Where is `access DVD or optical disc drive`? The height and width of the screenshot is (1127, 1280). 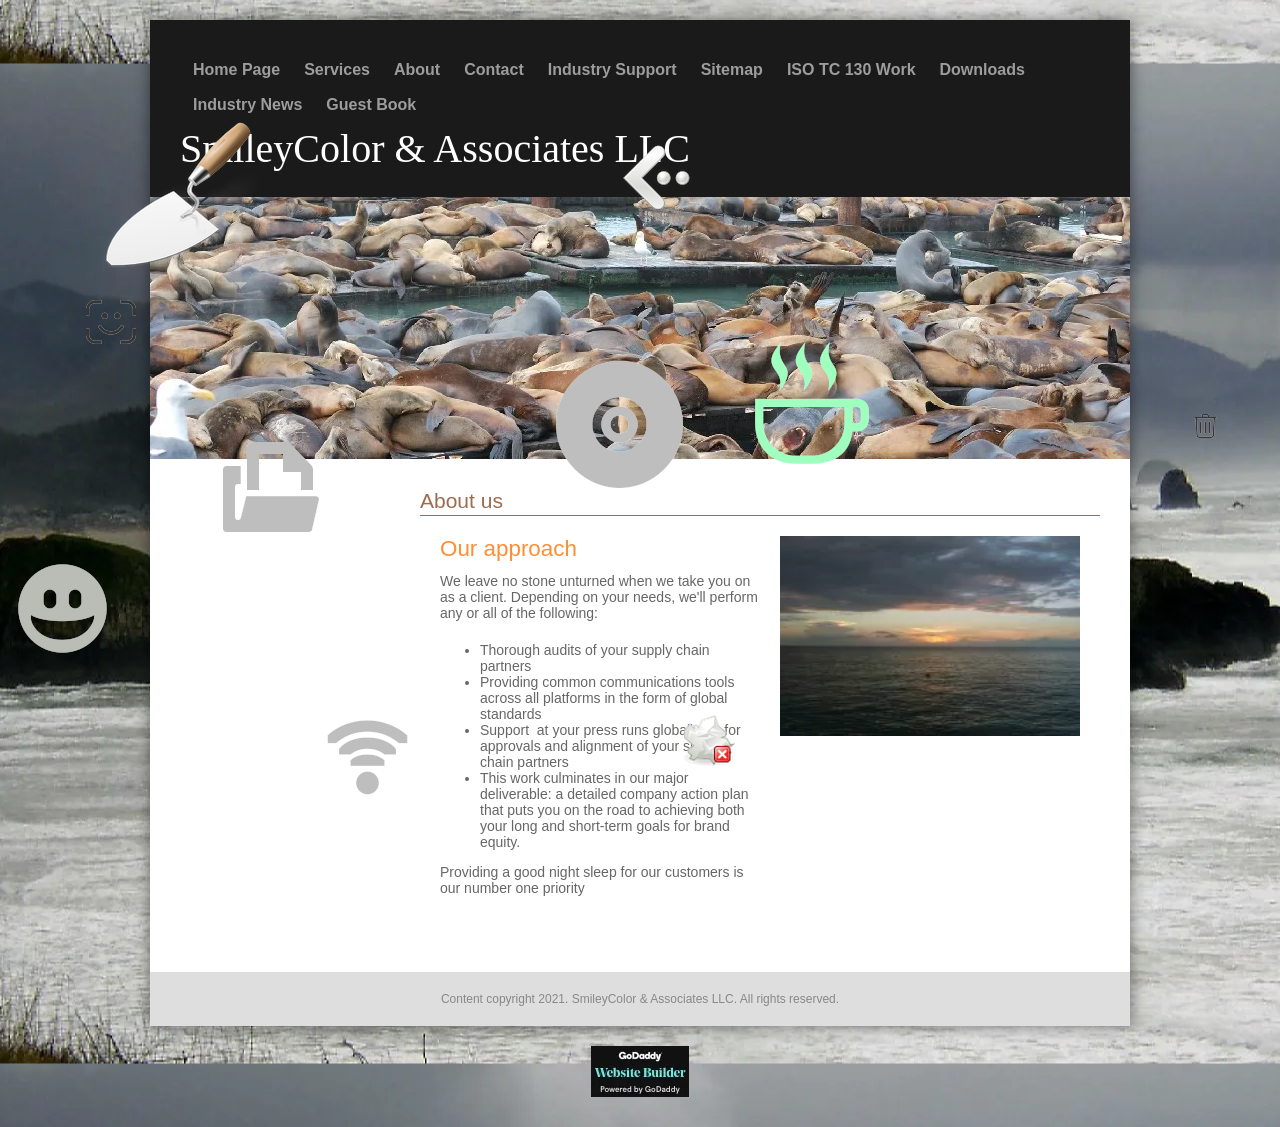 access DVD or optical disc drive is located at coordinates (619, 424).